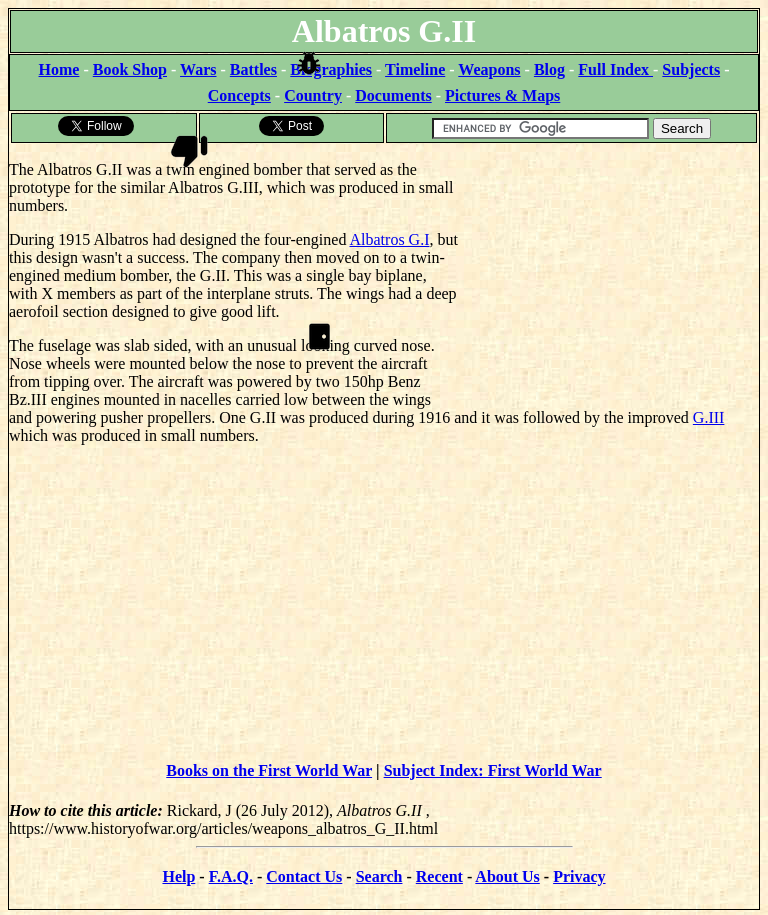 This screenshot has height=915, width=768. I want to click on dislike or downvote content, so click(189, 150).